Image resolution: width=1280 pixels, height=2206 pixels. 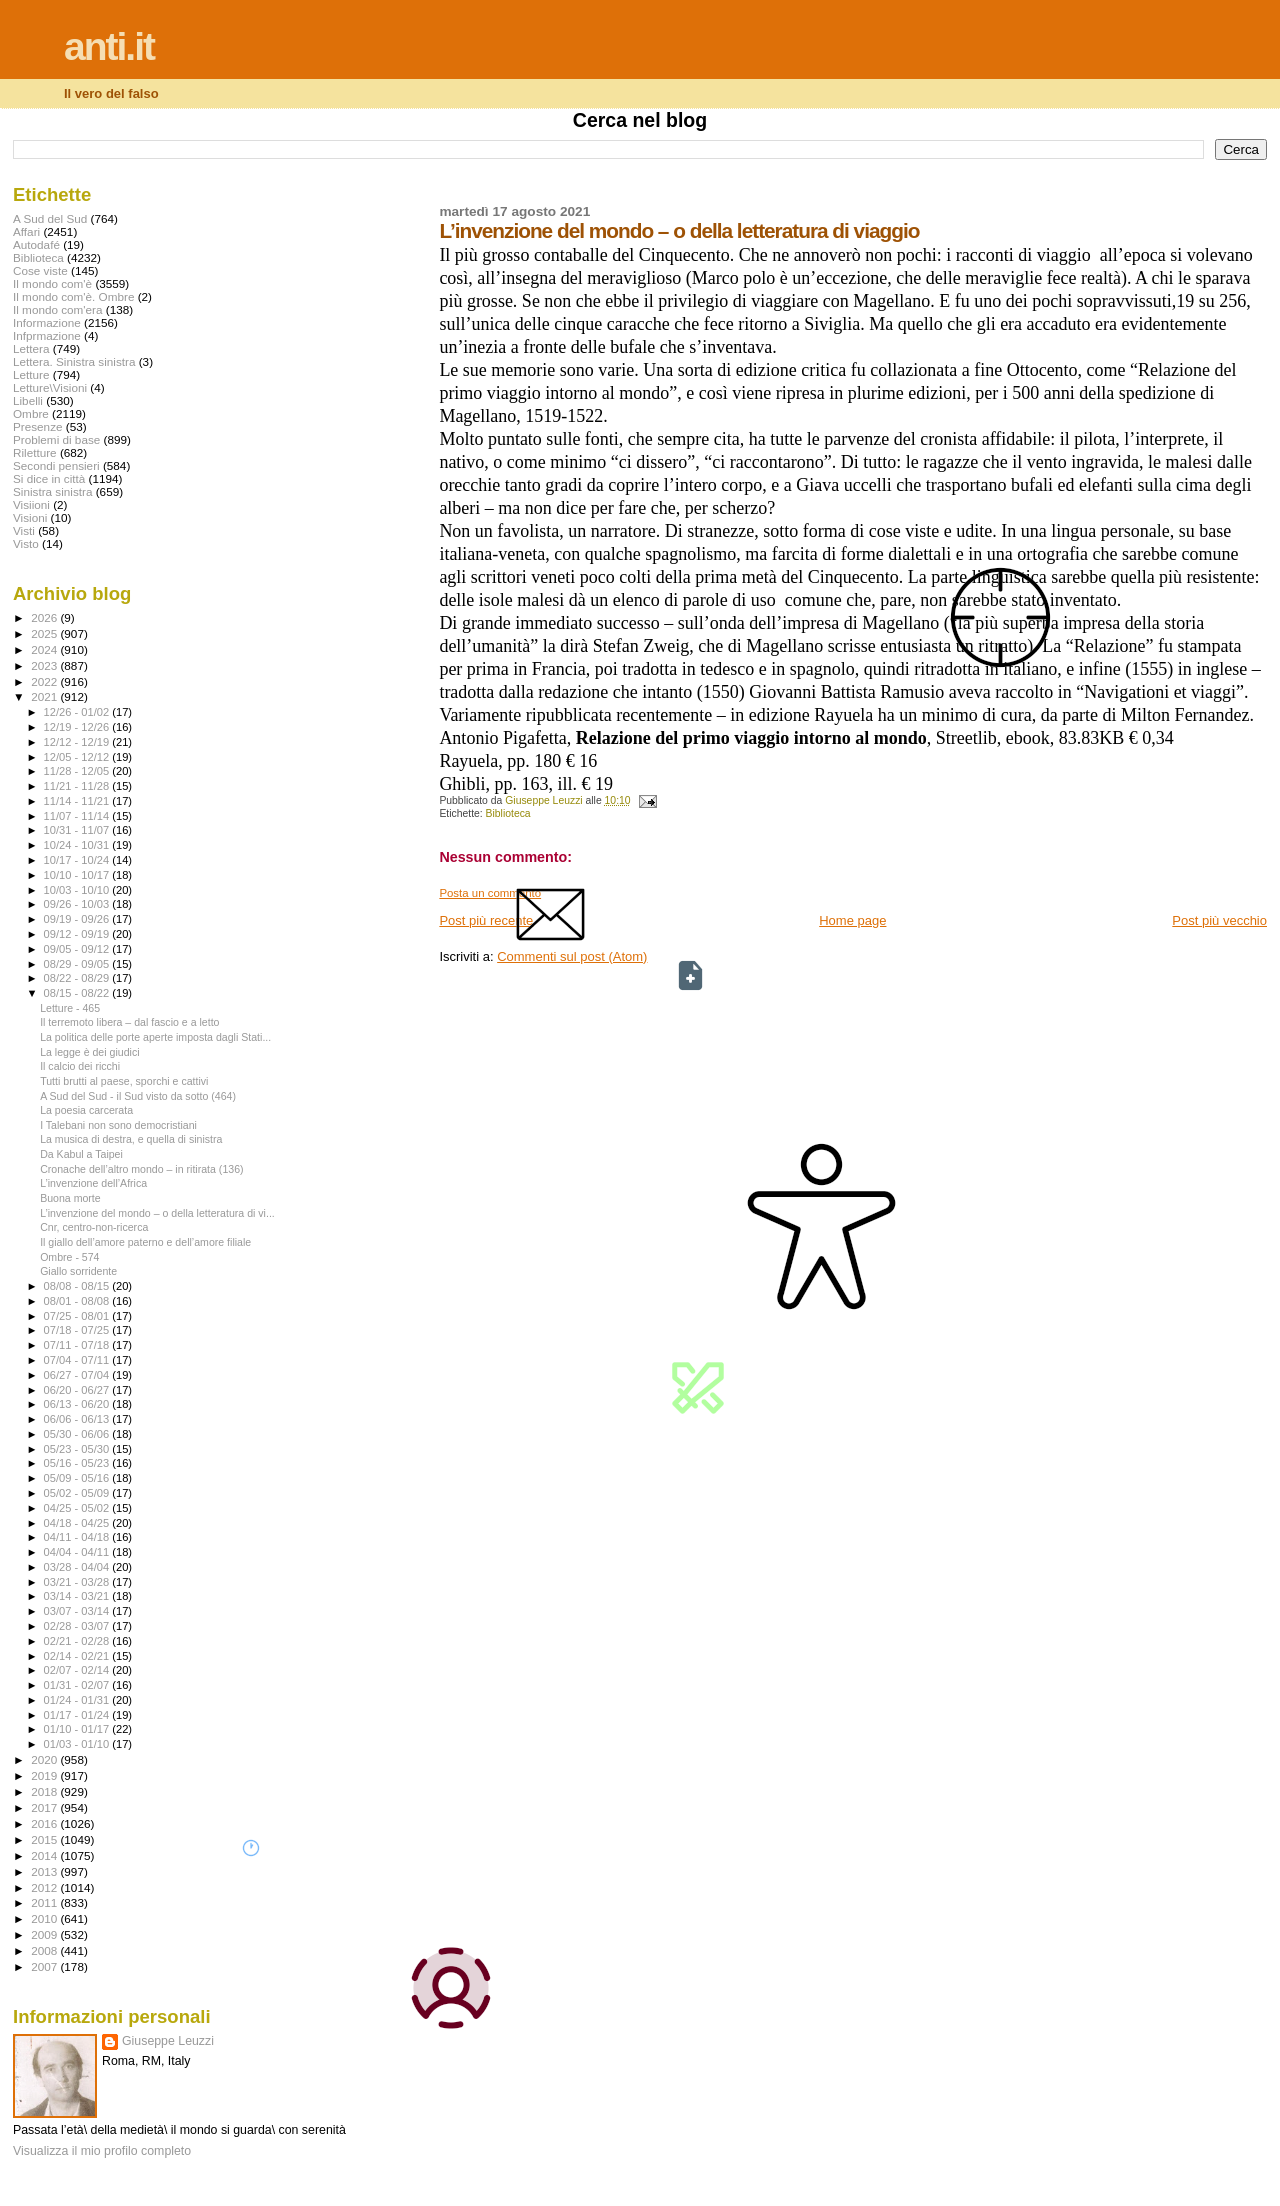 I want to click on incomplete or pending user profile, so click(x=451, y=1988).